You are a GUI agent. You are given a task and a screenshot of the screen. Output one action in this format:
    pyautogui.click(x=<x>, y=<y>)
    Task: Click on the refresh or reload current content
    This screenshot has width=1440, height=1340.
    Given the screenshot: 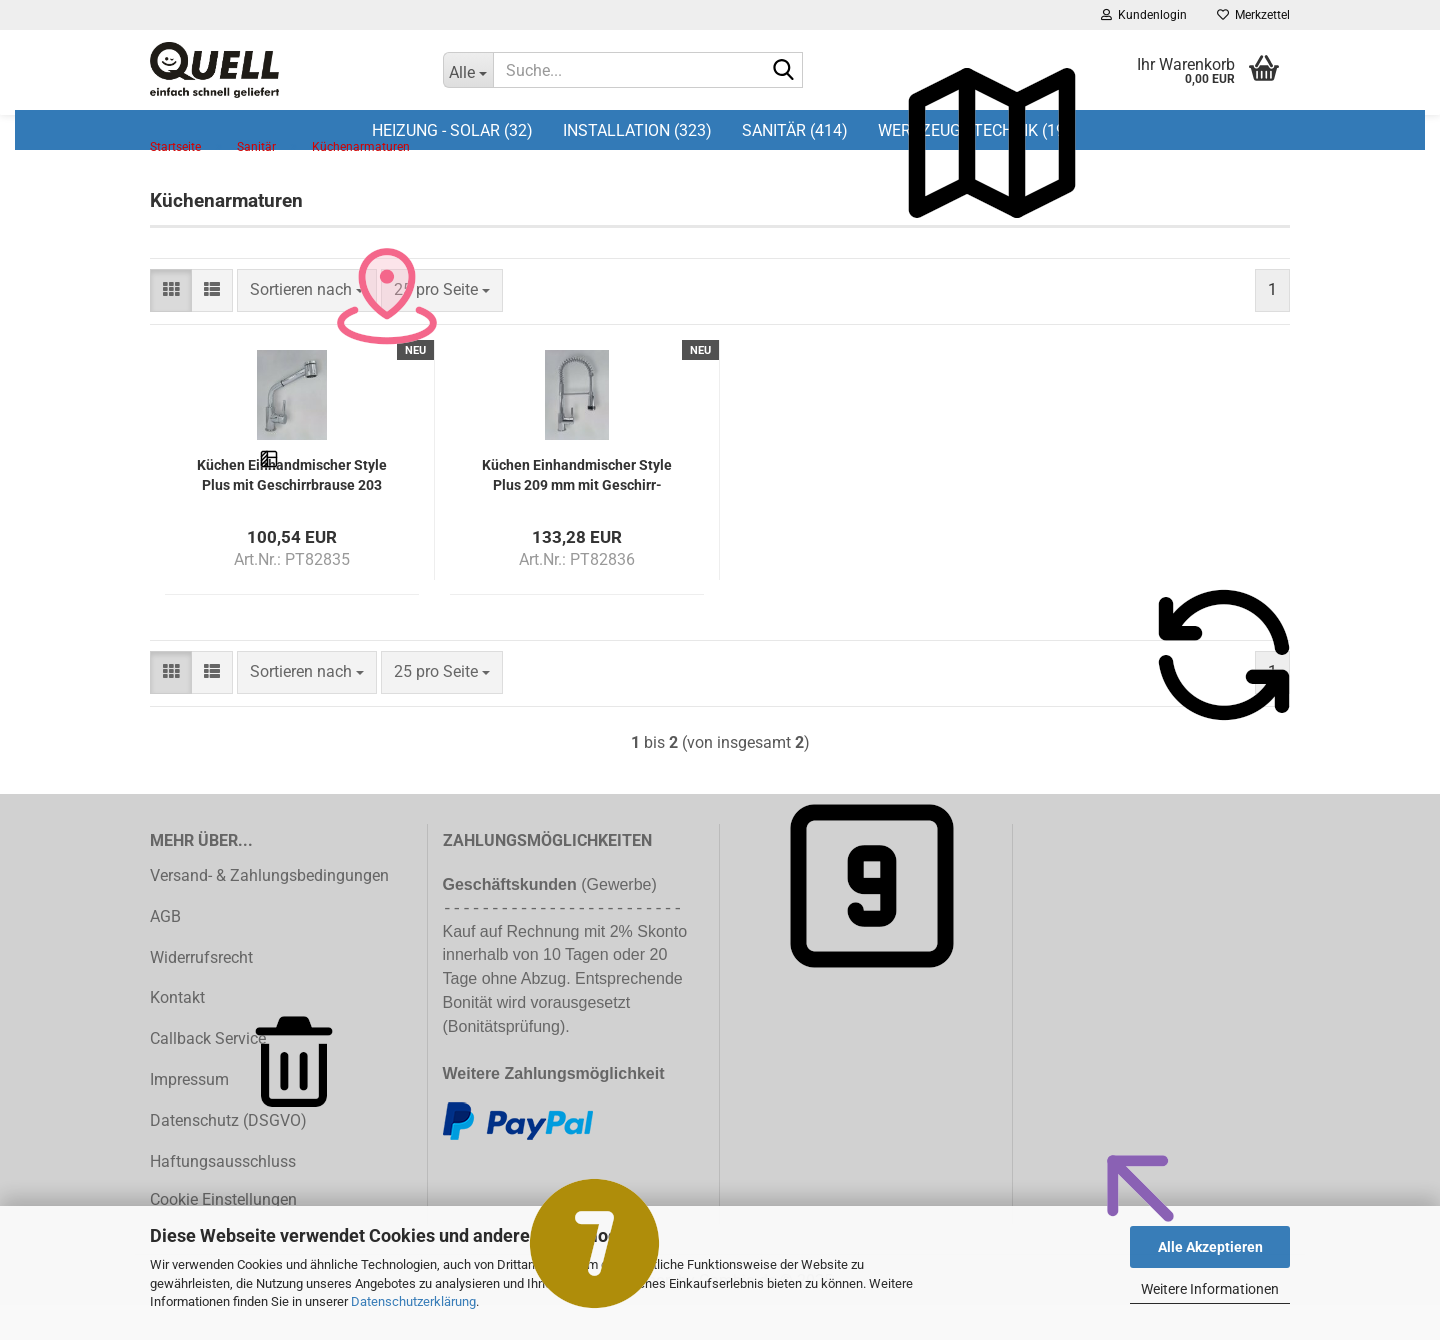 What is the action you would take?
    pyautogui.click(x=1224, y=655)
    